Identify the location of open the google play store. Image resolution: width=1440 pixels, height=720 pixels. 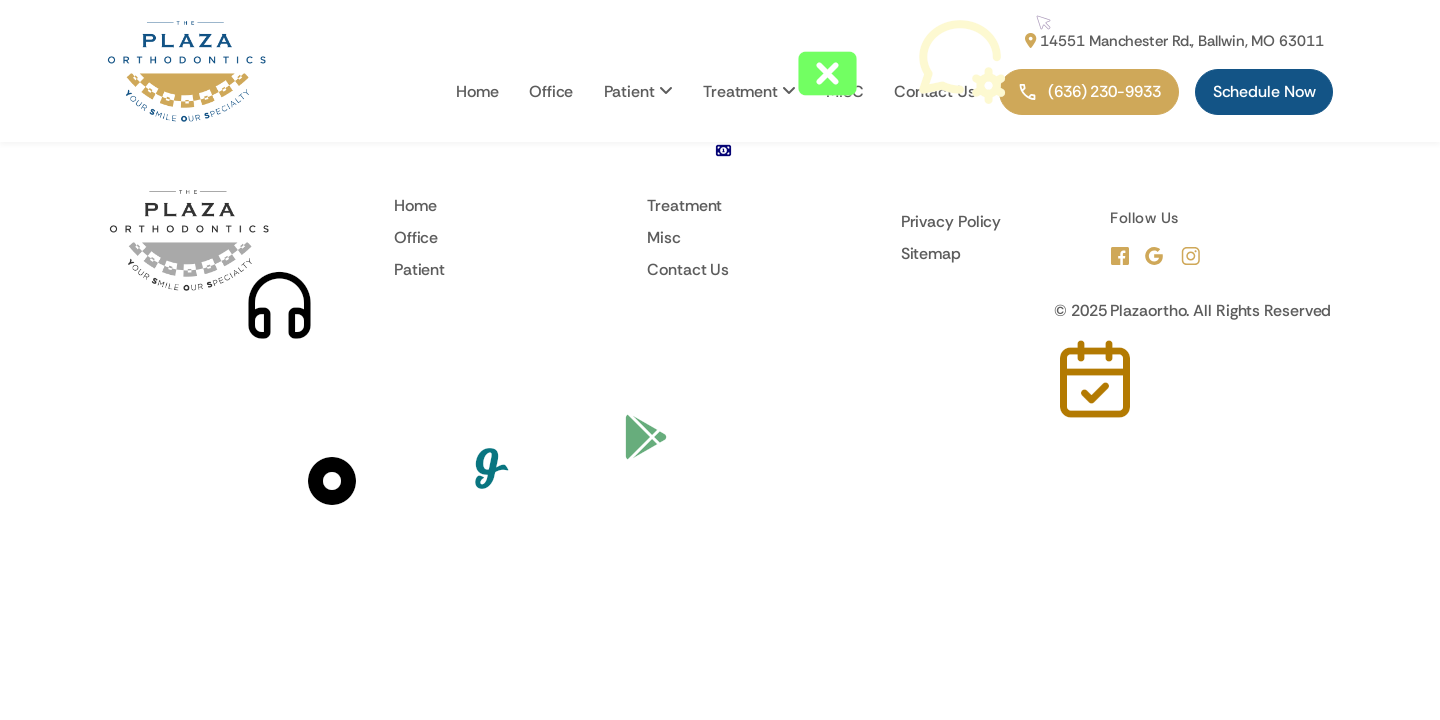
(646, 437).